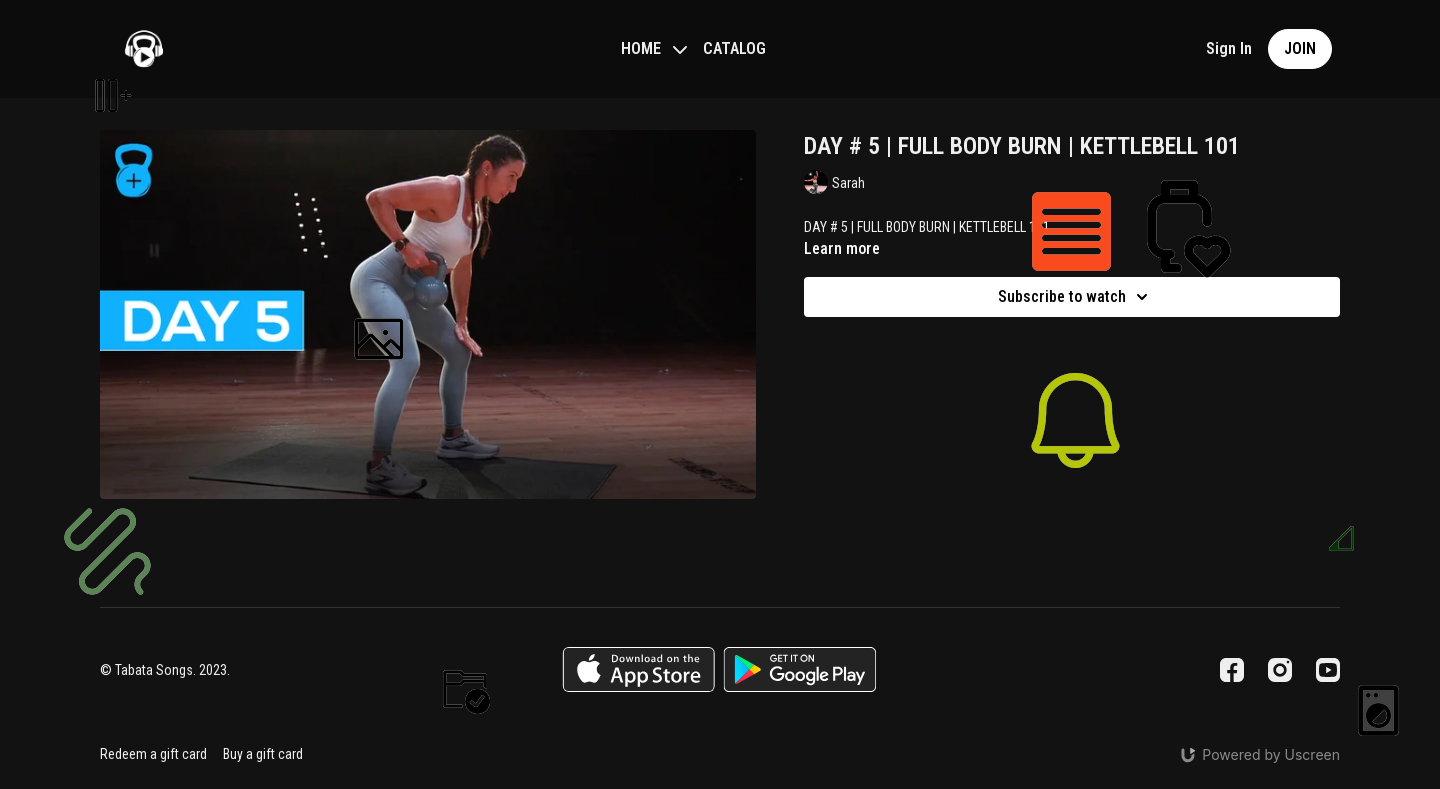  Describe the element at coordinates (1378, 710) in the screenshot. I see `find nearby laundromat or laundry services` at that location.